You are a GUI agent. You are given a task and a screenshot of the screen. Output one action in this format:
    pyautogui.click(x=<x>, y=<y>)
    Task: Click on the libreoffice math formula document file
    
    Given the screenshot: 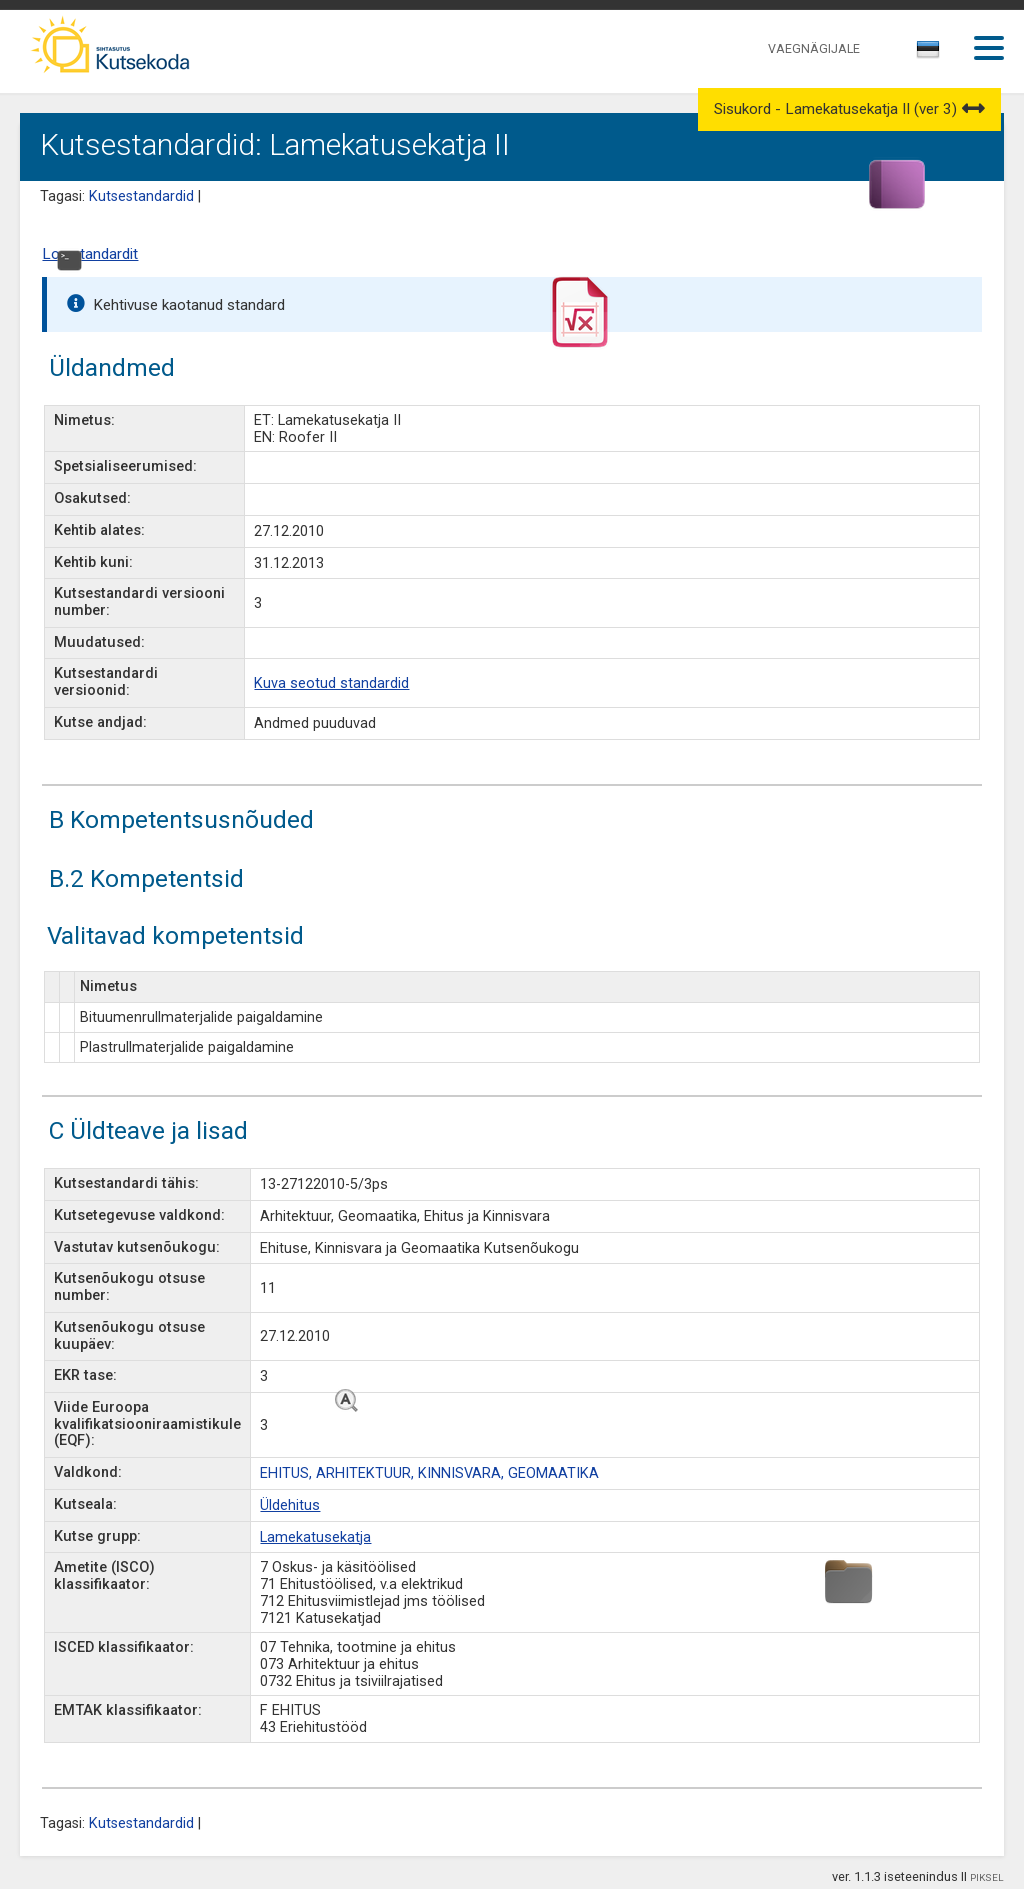 What is the action you would take?
    pyautogui.click(x=580, y=312)
    